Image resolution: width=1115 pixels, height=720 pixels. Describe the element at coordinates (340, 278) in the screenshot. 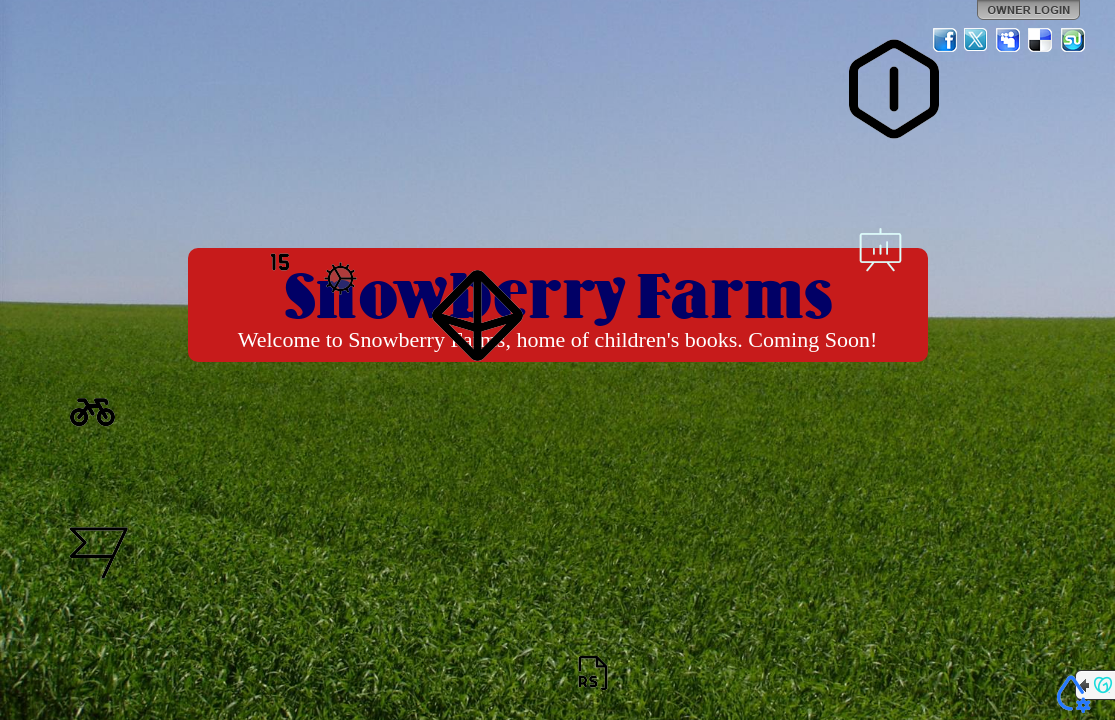

I see `access settings or preferences` at that location.